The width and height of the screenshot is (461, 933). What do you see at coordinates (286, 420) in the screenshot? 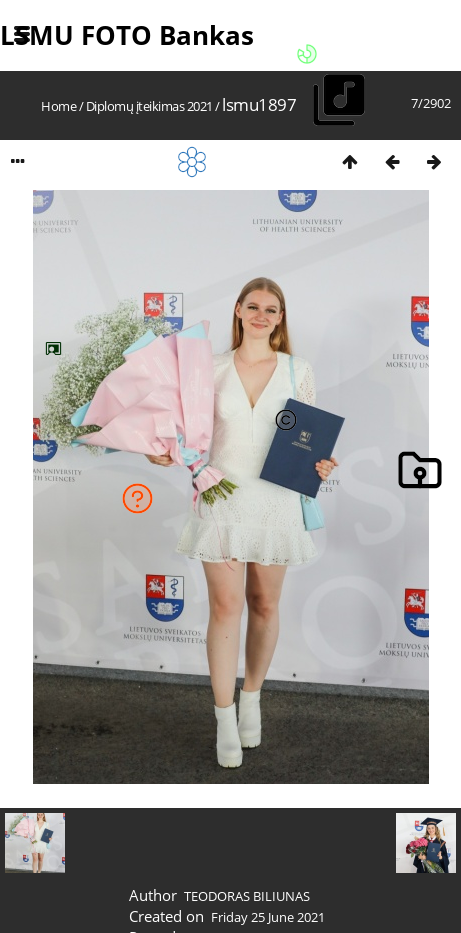
I see `indicates copyrighted content` at bounding box center [286, 420].